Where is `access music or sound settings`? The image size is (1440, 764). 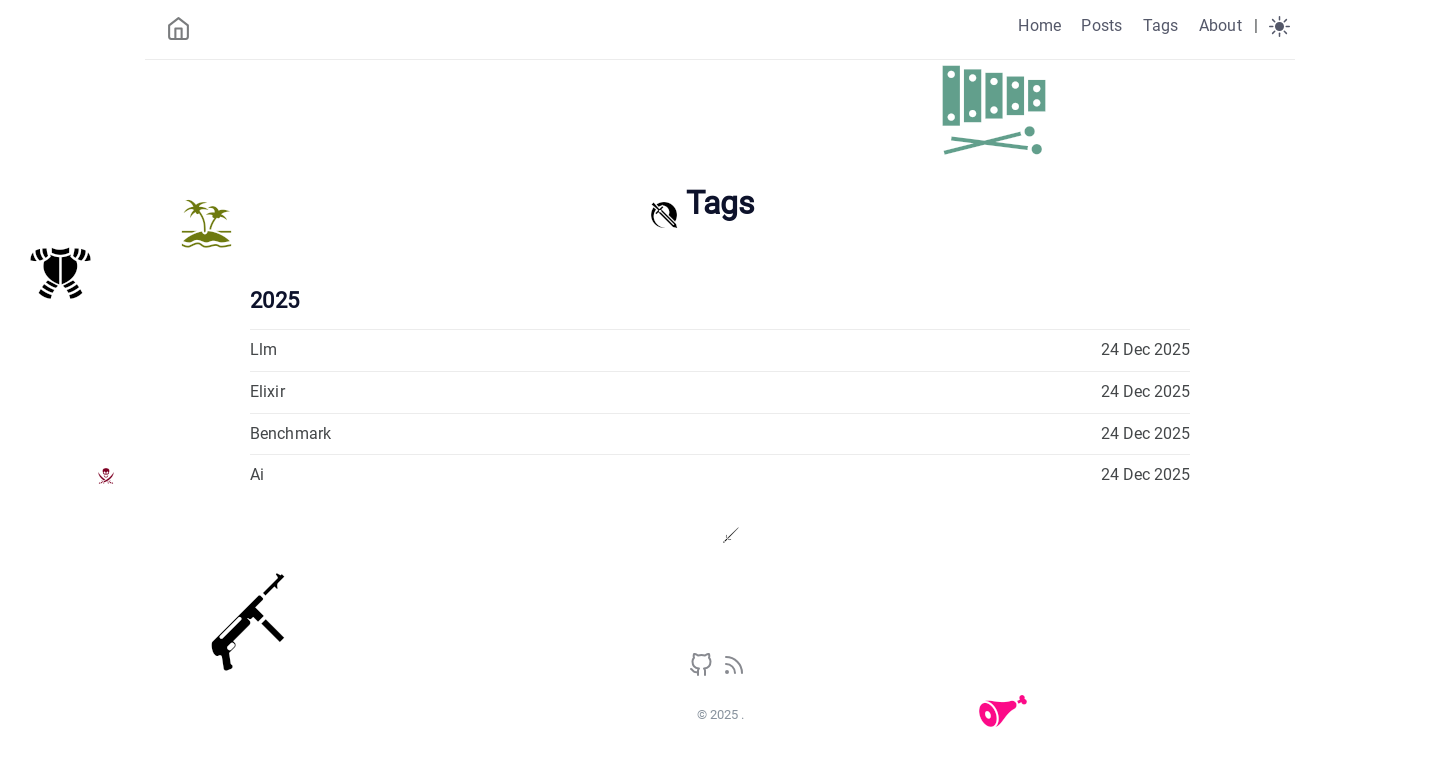
access music or sound settings is located at coordinates (994, 110).